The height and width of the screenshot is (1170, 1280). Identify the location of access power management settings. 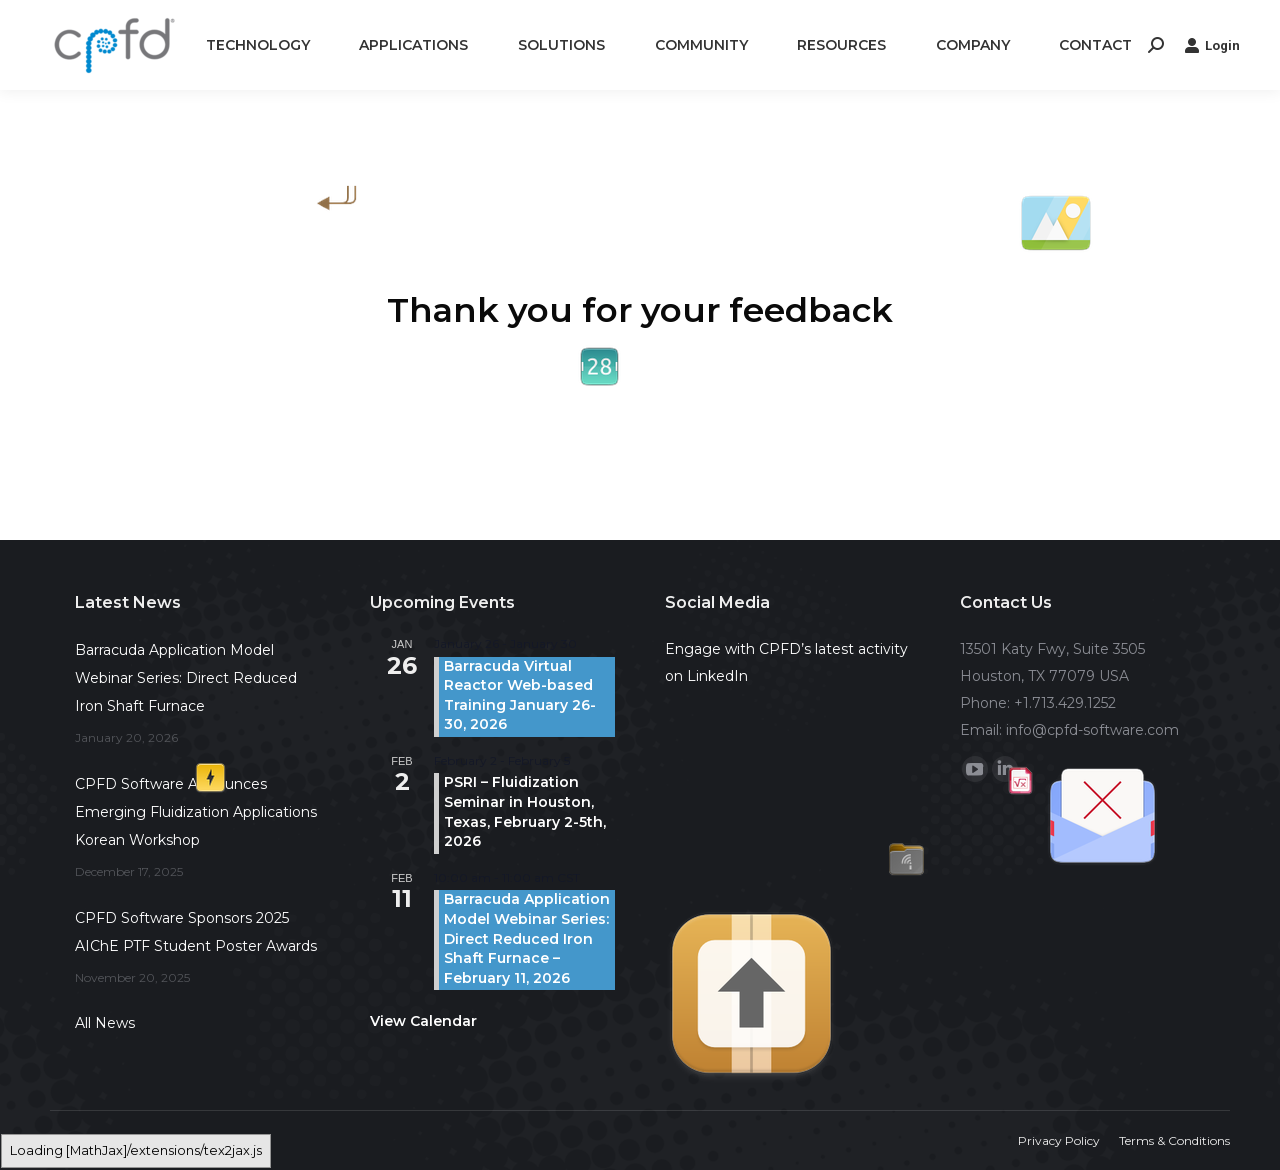
(210, 777).